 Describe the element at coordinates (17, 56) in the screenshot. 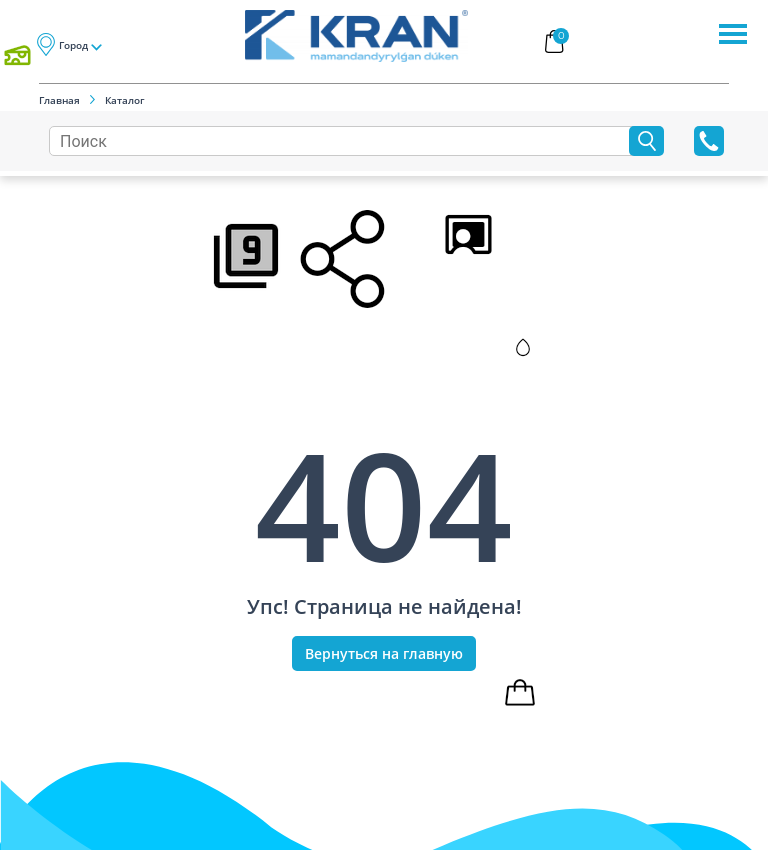

I see `indicates dairy or cheese product category` at that location.